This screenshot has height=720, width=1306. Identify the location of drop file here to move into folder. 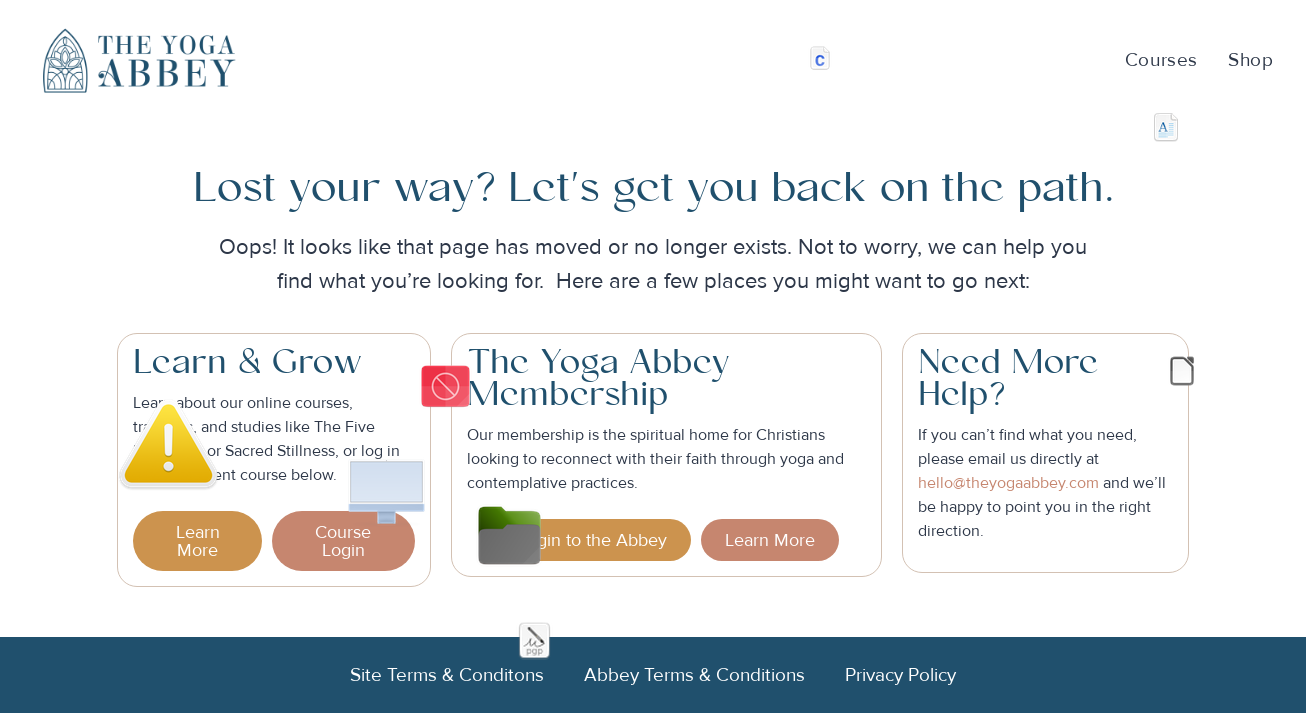
(509, 535).